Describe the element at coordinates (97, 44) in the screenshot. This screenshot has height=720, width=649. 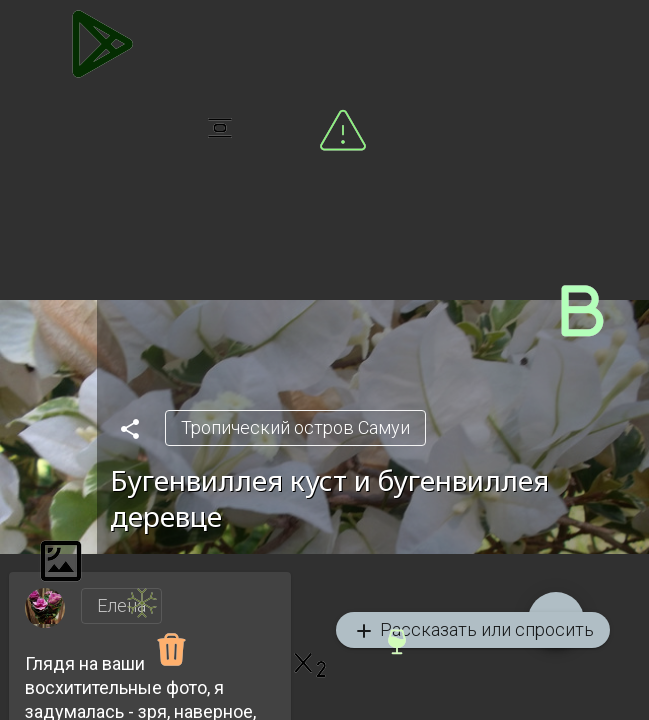
I see `open google play store` at that location.